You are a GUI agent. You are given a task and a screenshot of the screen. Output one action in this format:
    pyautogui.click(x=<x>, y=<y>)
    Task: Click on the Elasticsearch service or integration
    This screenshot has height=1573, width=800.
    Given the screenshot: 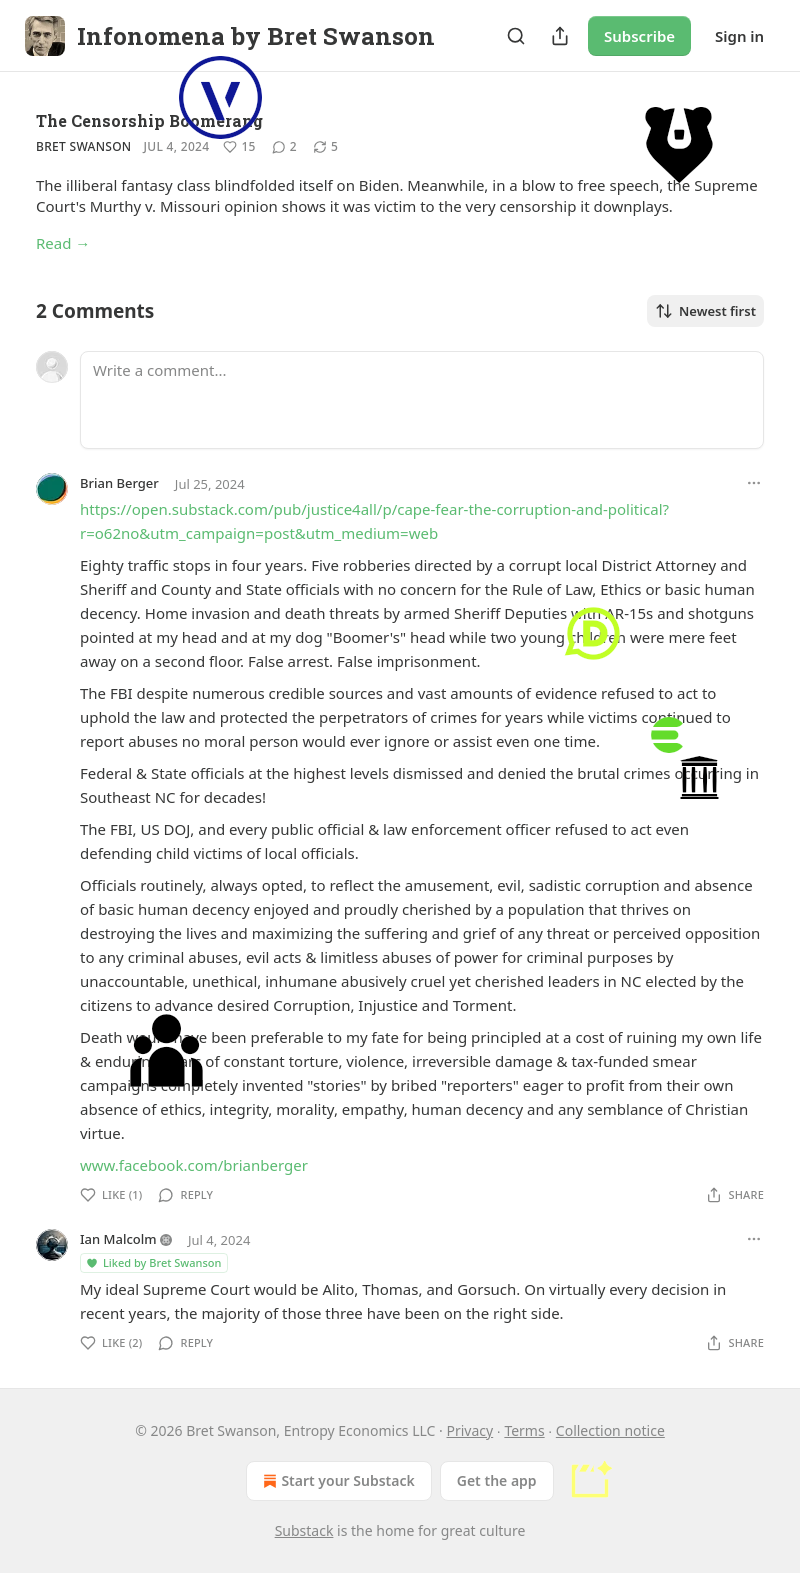 What is the action you would take?
    pyautogui.click(x=667, y=735)
    